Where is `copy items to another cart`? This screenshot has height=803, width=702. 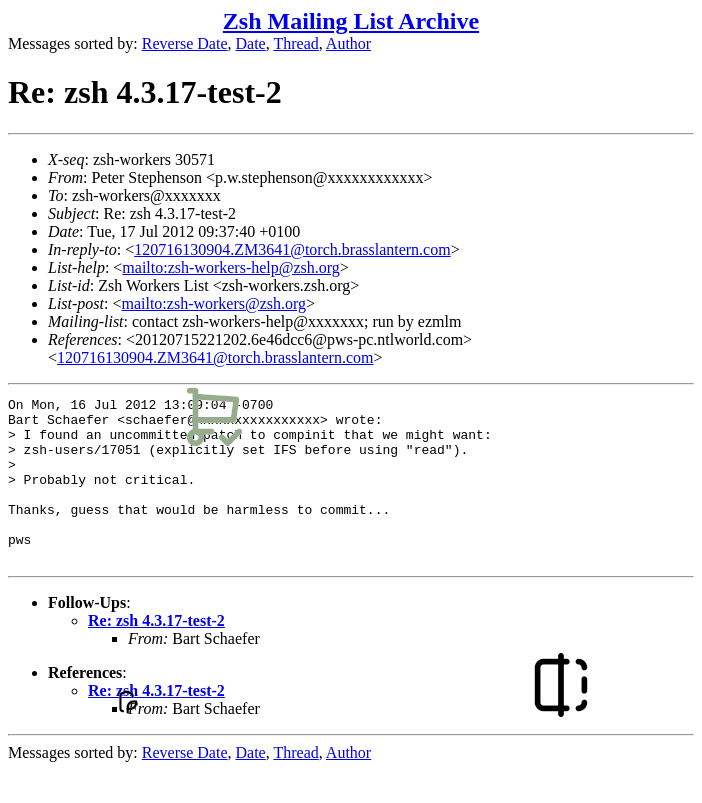
copy items to another cart is located at coordinates (213, 417).